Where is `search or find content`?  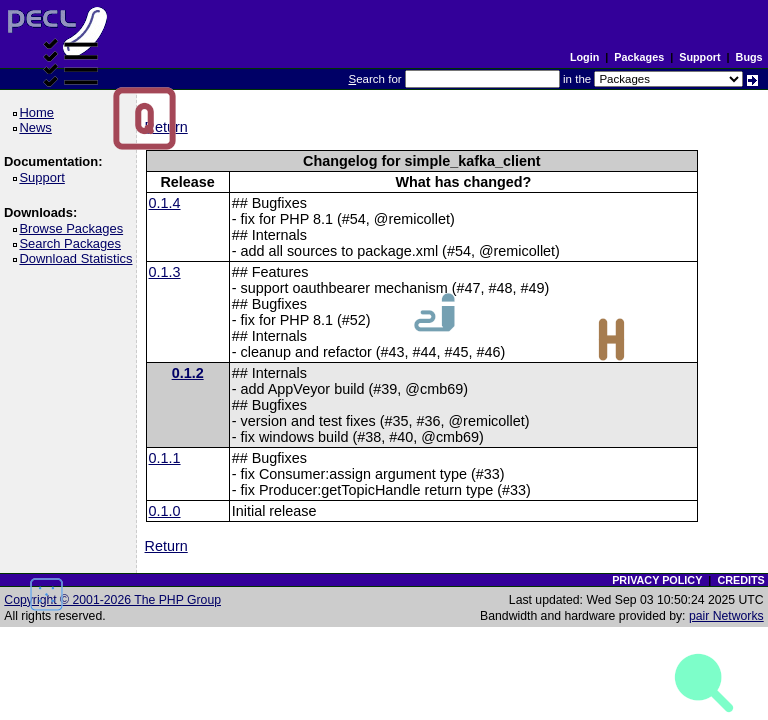 search or find content is located at coordinates (704, 683).